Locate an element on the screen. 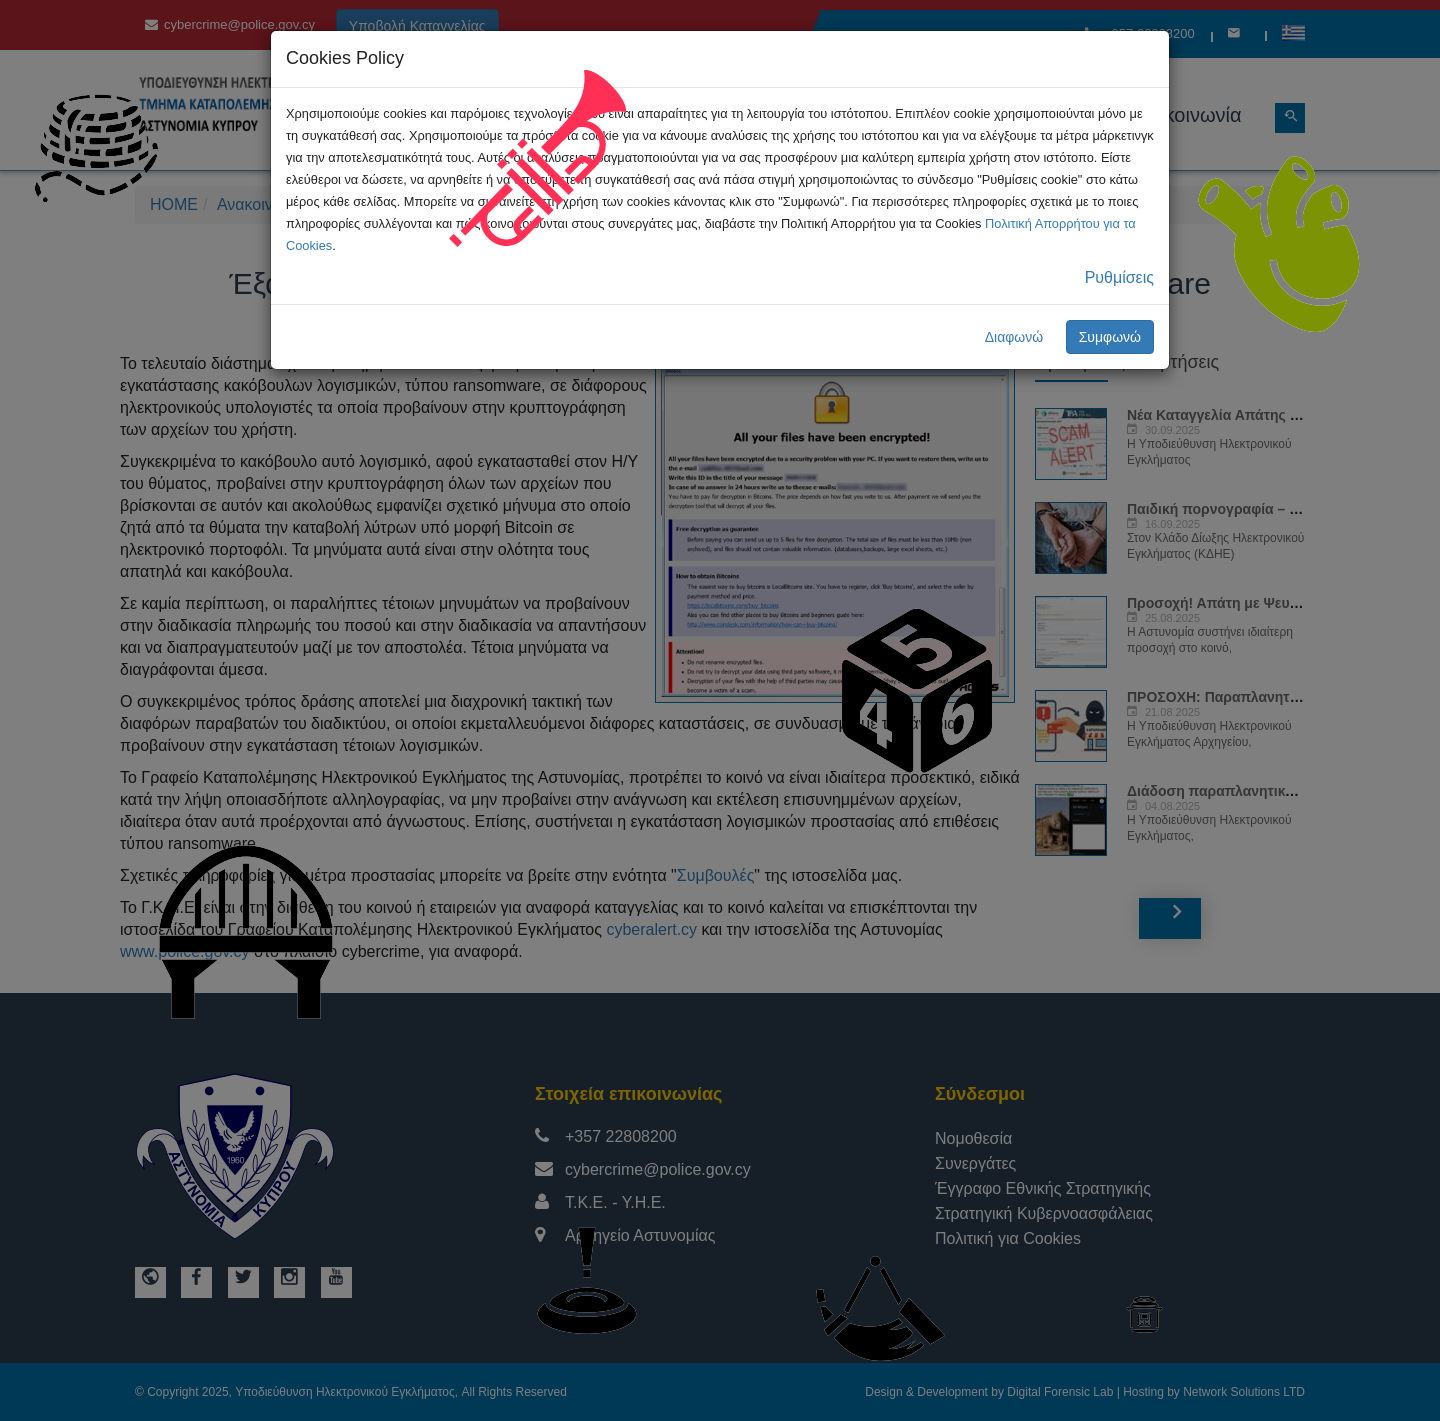 The width and height of the screenshot is (1440, 1421). view health or vital statistics is located at coordinates (1282, 244).